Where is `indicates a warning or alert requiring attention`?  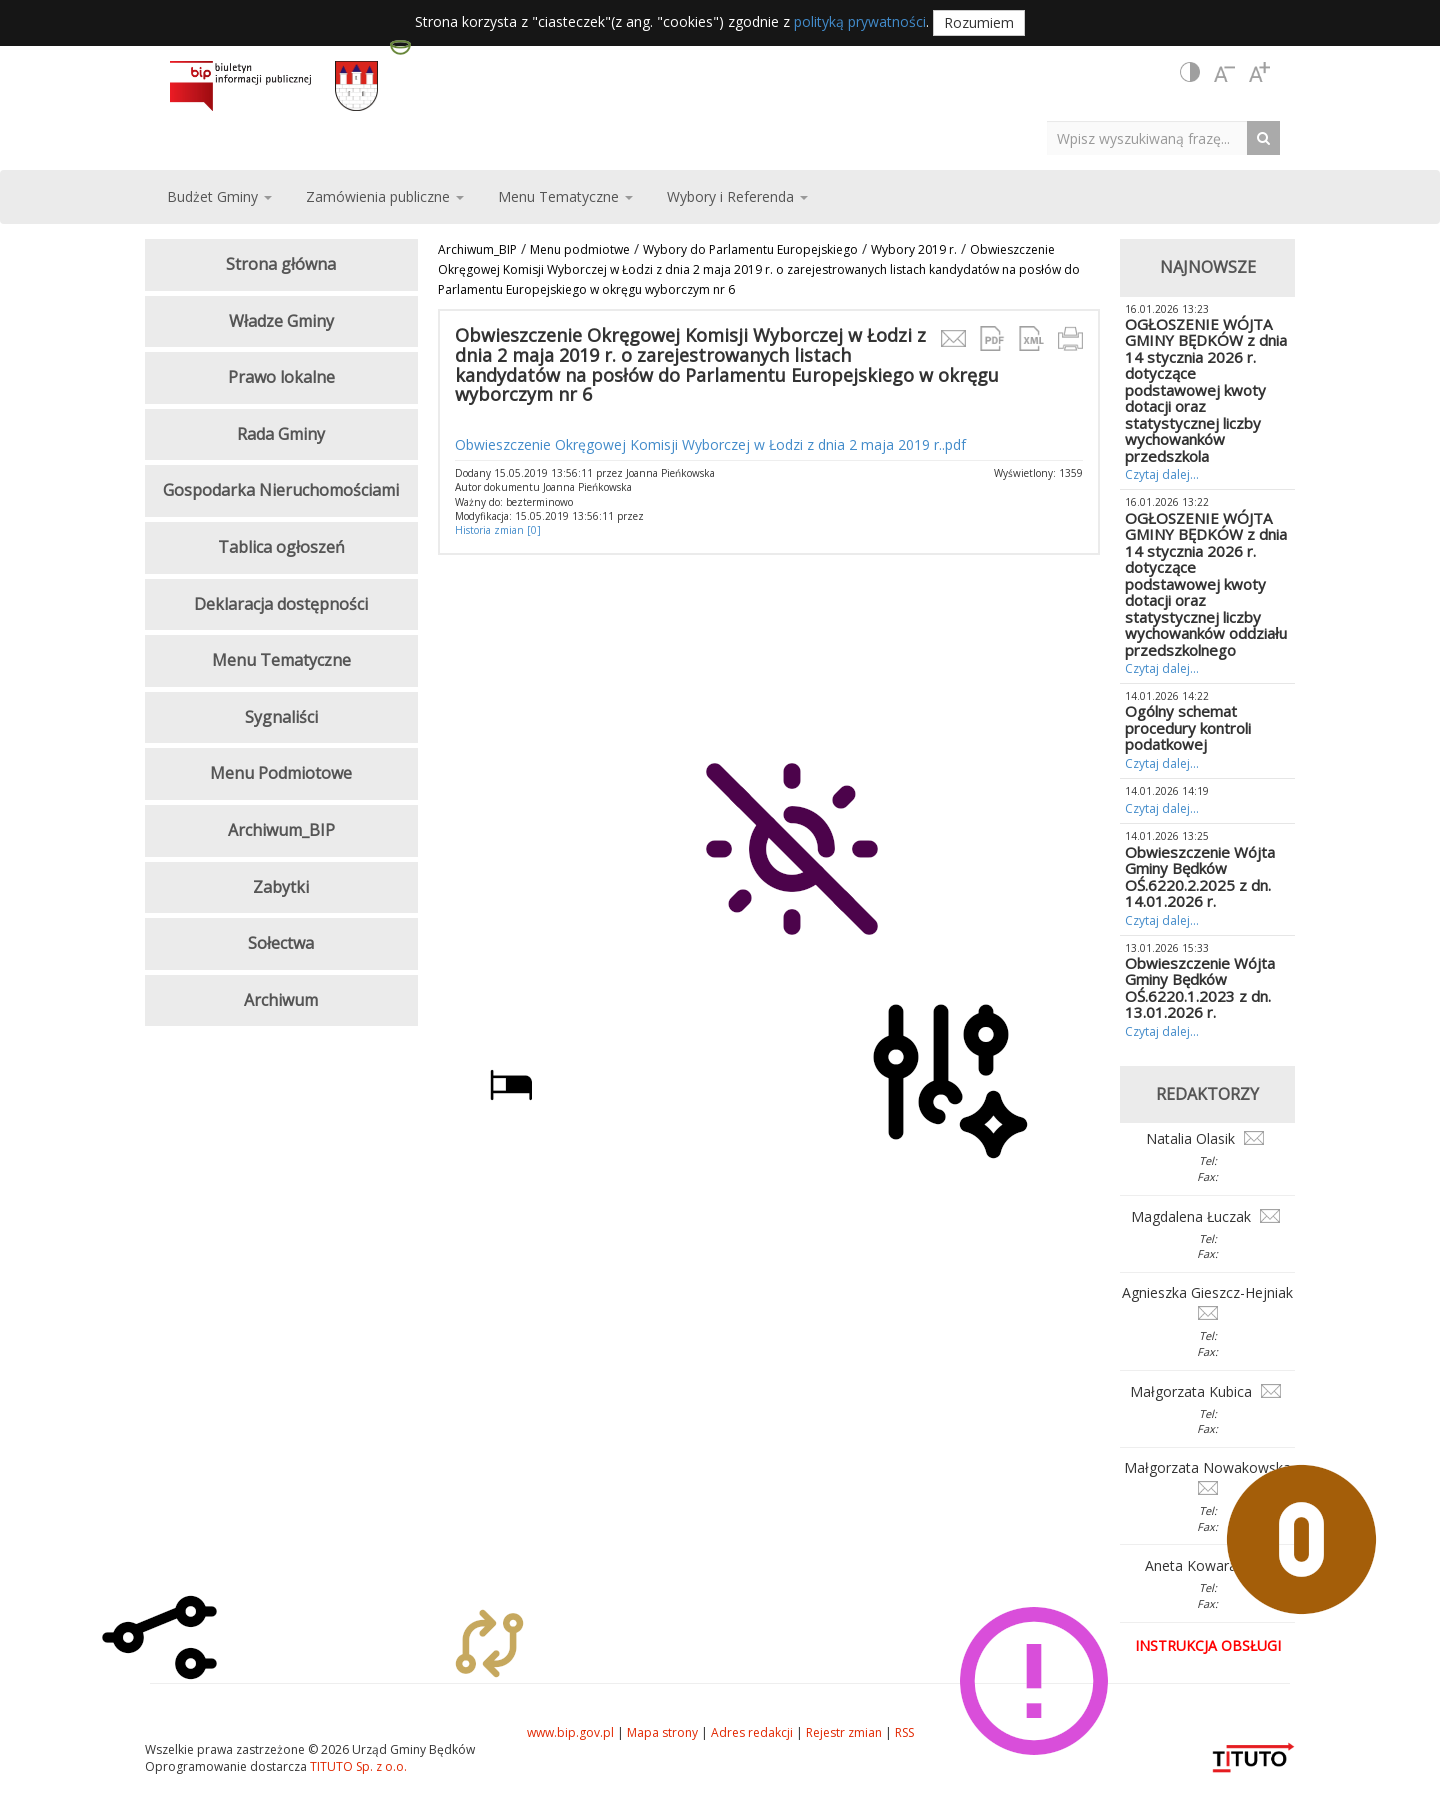
indicates a warning or alert requiring attention is located at coordinates (1034, 1681).